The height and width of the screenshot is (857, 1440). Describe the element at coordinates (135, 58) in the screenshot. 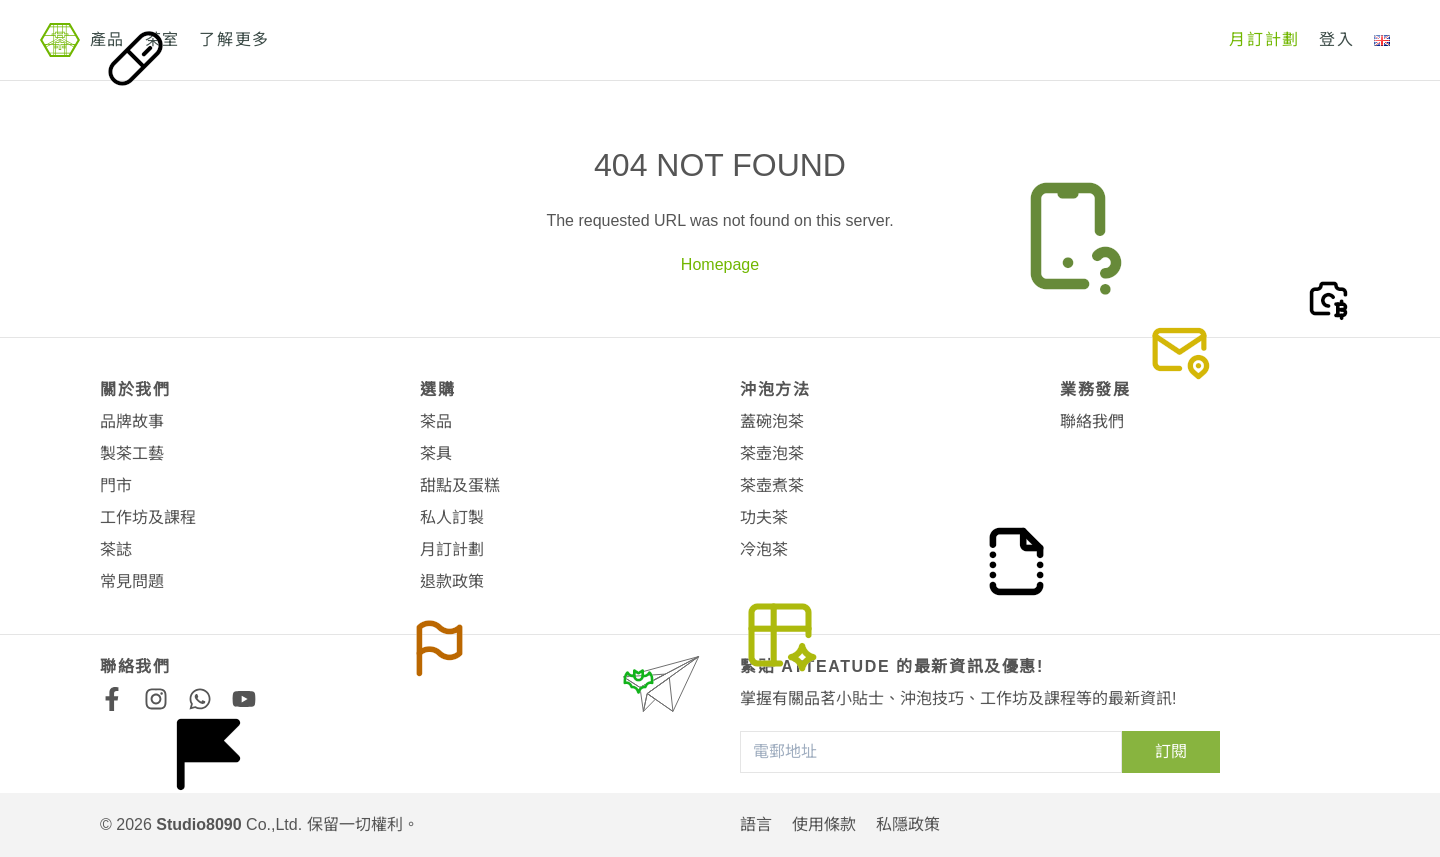

I see `access medication reminders` at that location.